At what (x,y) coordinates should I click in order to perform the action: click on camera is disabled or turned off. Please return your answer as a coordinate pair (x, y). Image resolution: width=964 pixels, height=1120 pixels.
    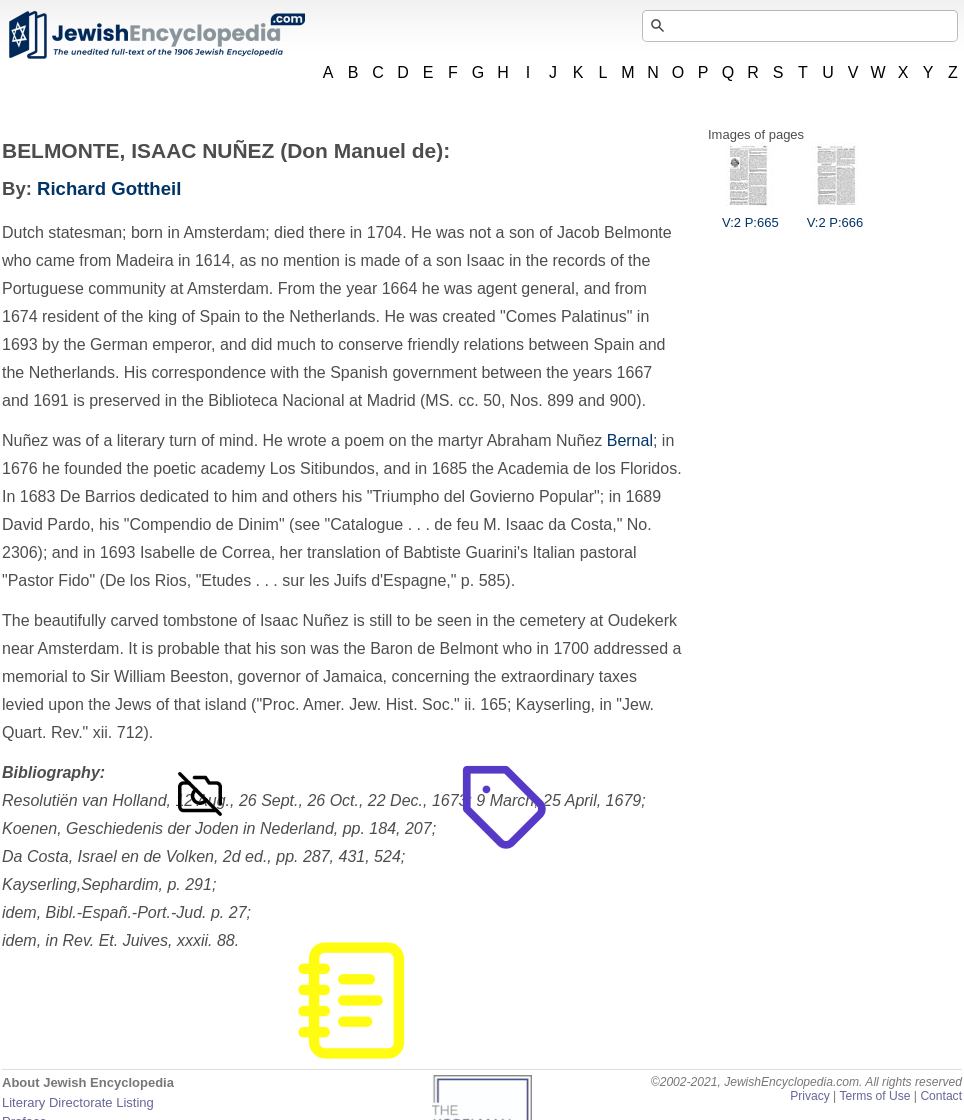
    Looking at the image, I should click on (200, 794).